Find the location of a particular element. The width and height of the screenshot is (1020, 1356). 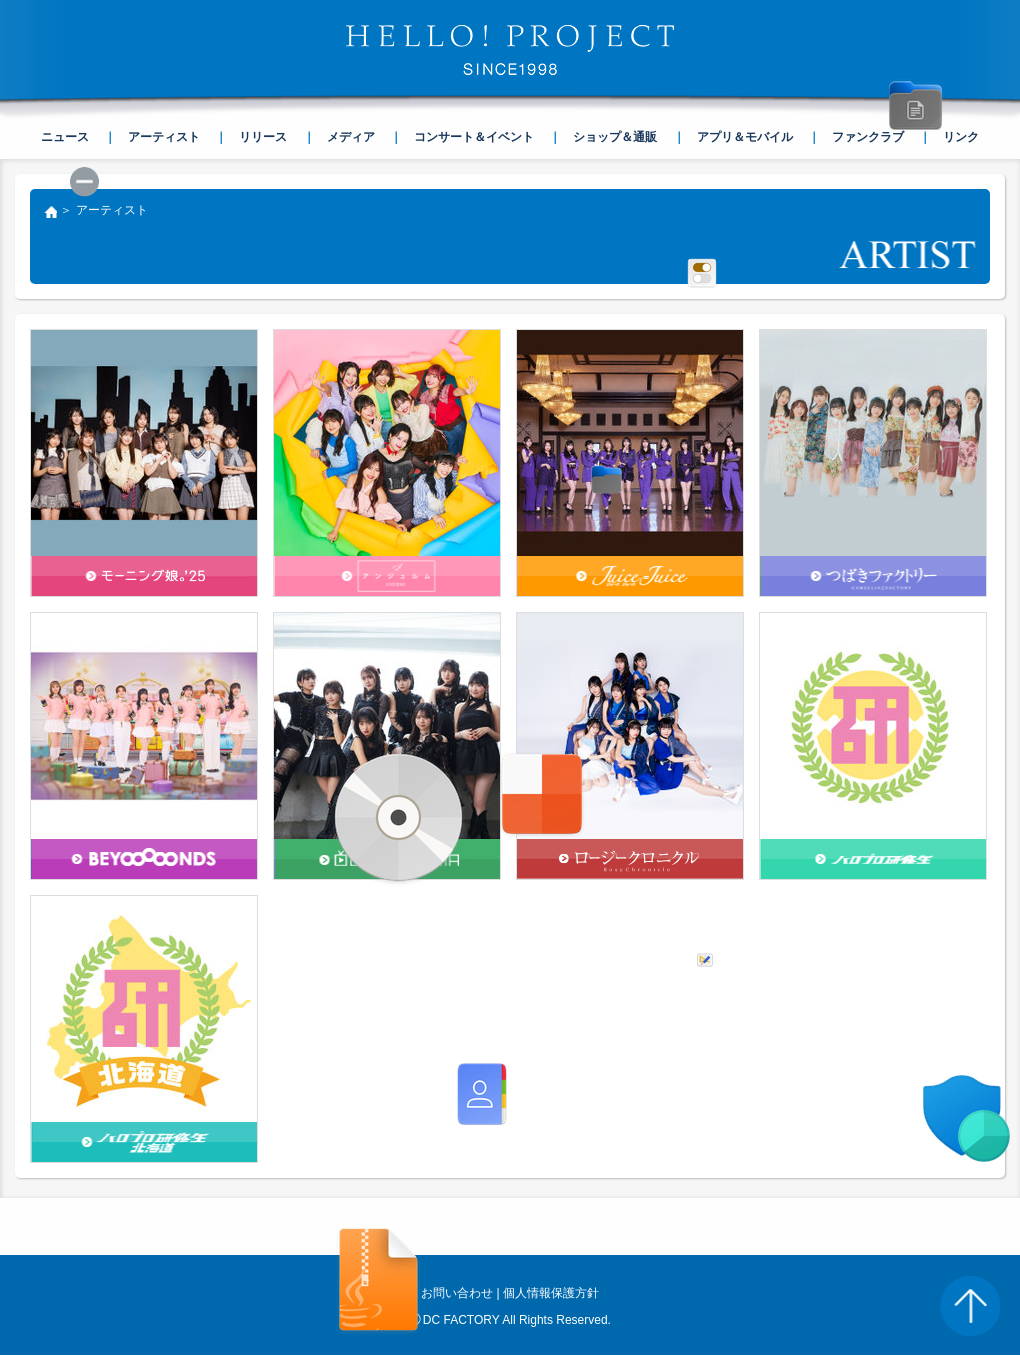

open your documents folder is located at coordinates (915, 105).